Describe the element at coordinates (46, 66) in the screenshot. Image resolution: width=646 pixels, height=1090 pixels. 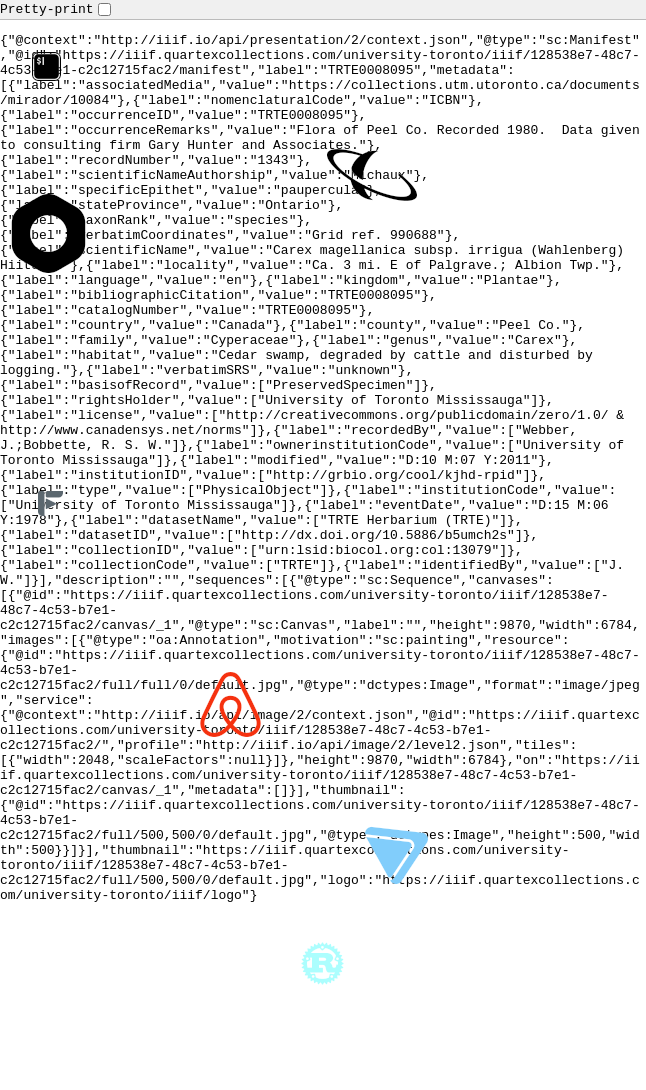
I see `open iTerm2 terminal application` at that location.